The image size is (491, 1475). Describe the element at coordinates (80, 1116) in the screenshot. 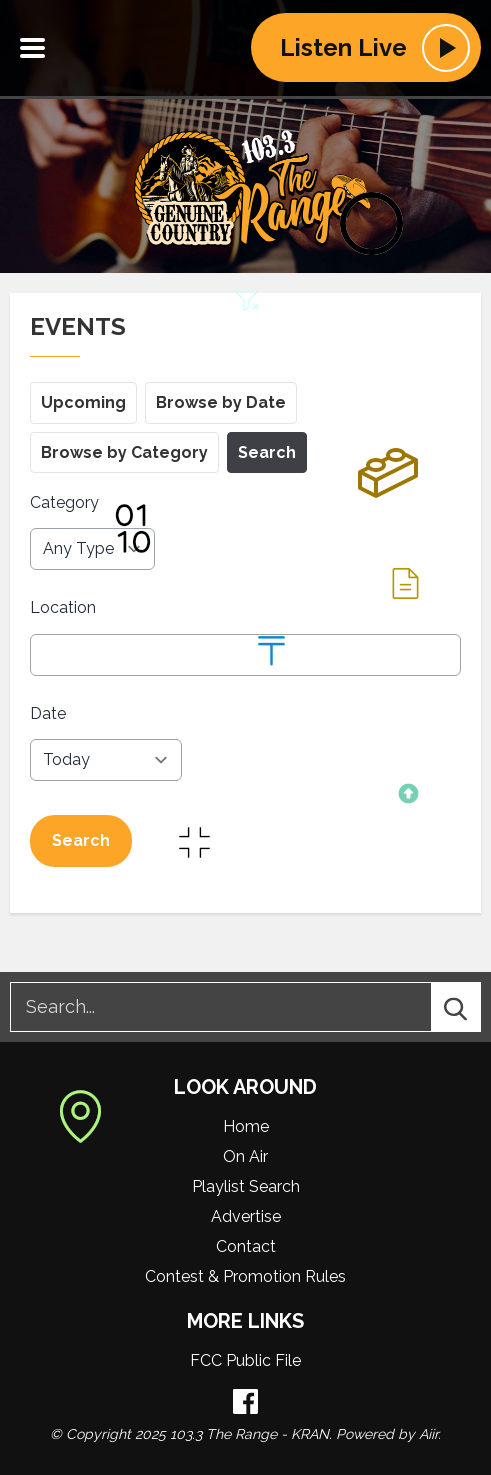

I see `view location on map` at that location.